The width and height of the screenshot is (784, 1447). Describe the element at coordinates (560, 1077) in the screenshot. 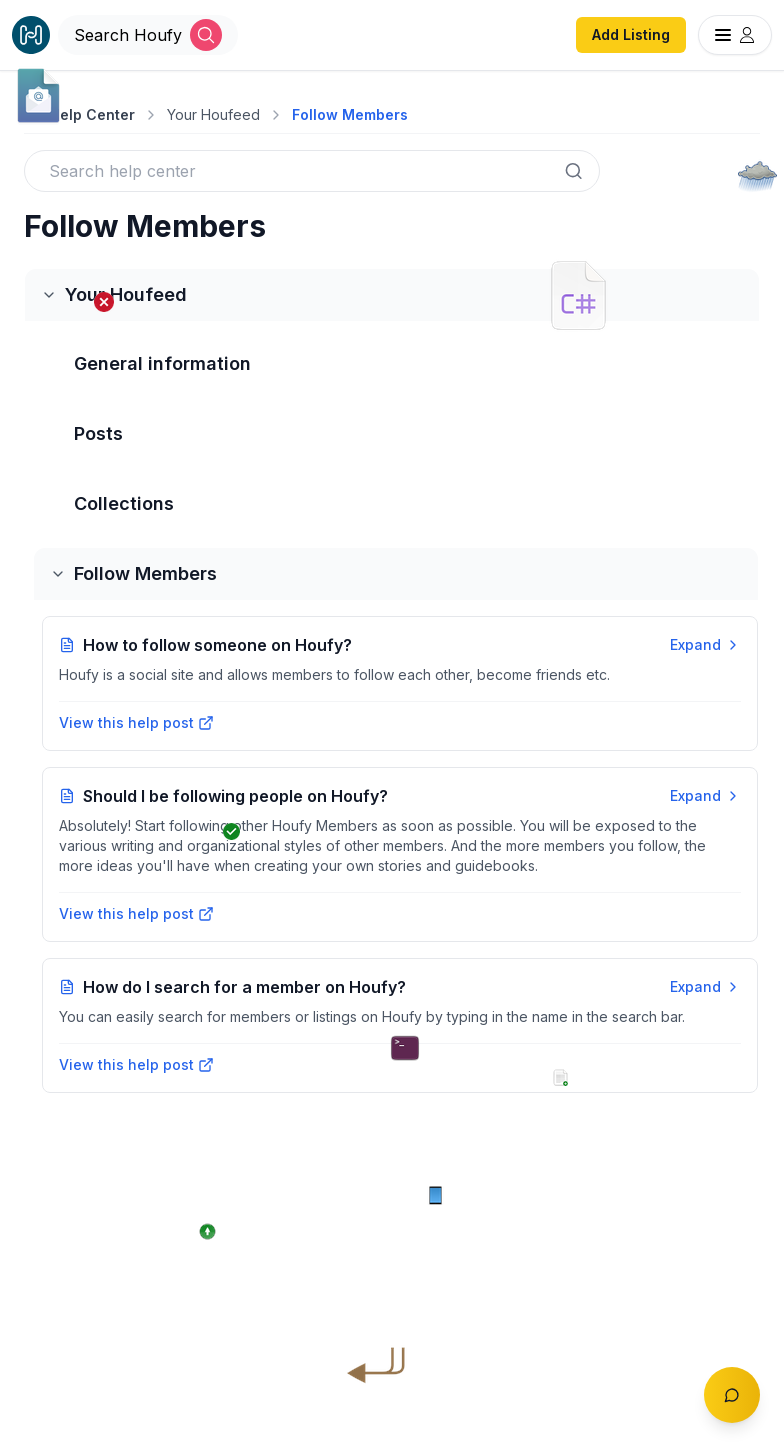

I see `create a new text document` at that location.